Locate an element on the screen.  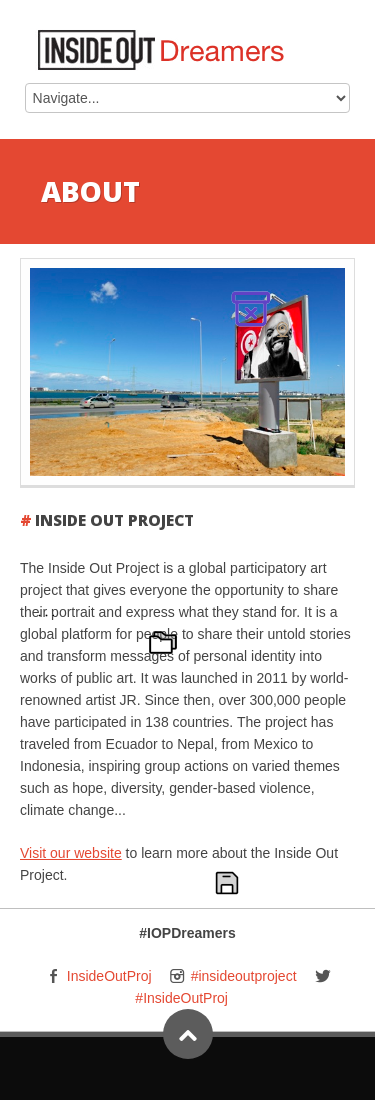
access more options or actions is located at coordinates (46, 615).